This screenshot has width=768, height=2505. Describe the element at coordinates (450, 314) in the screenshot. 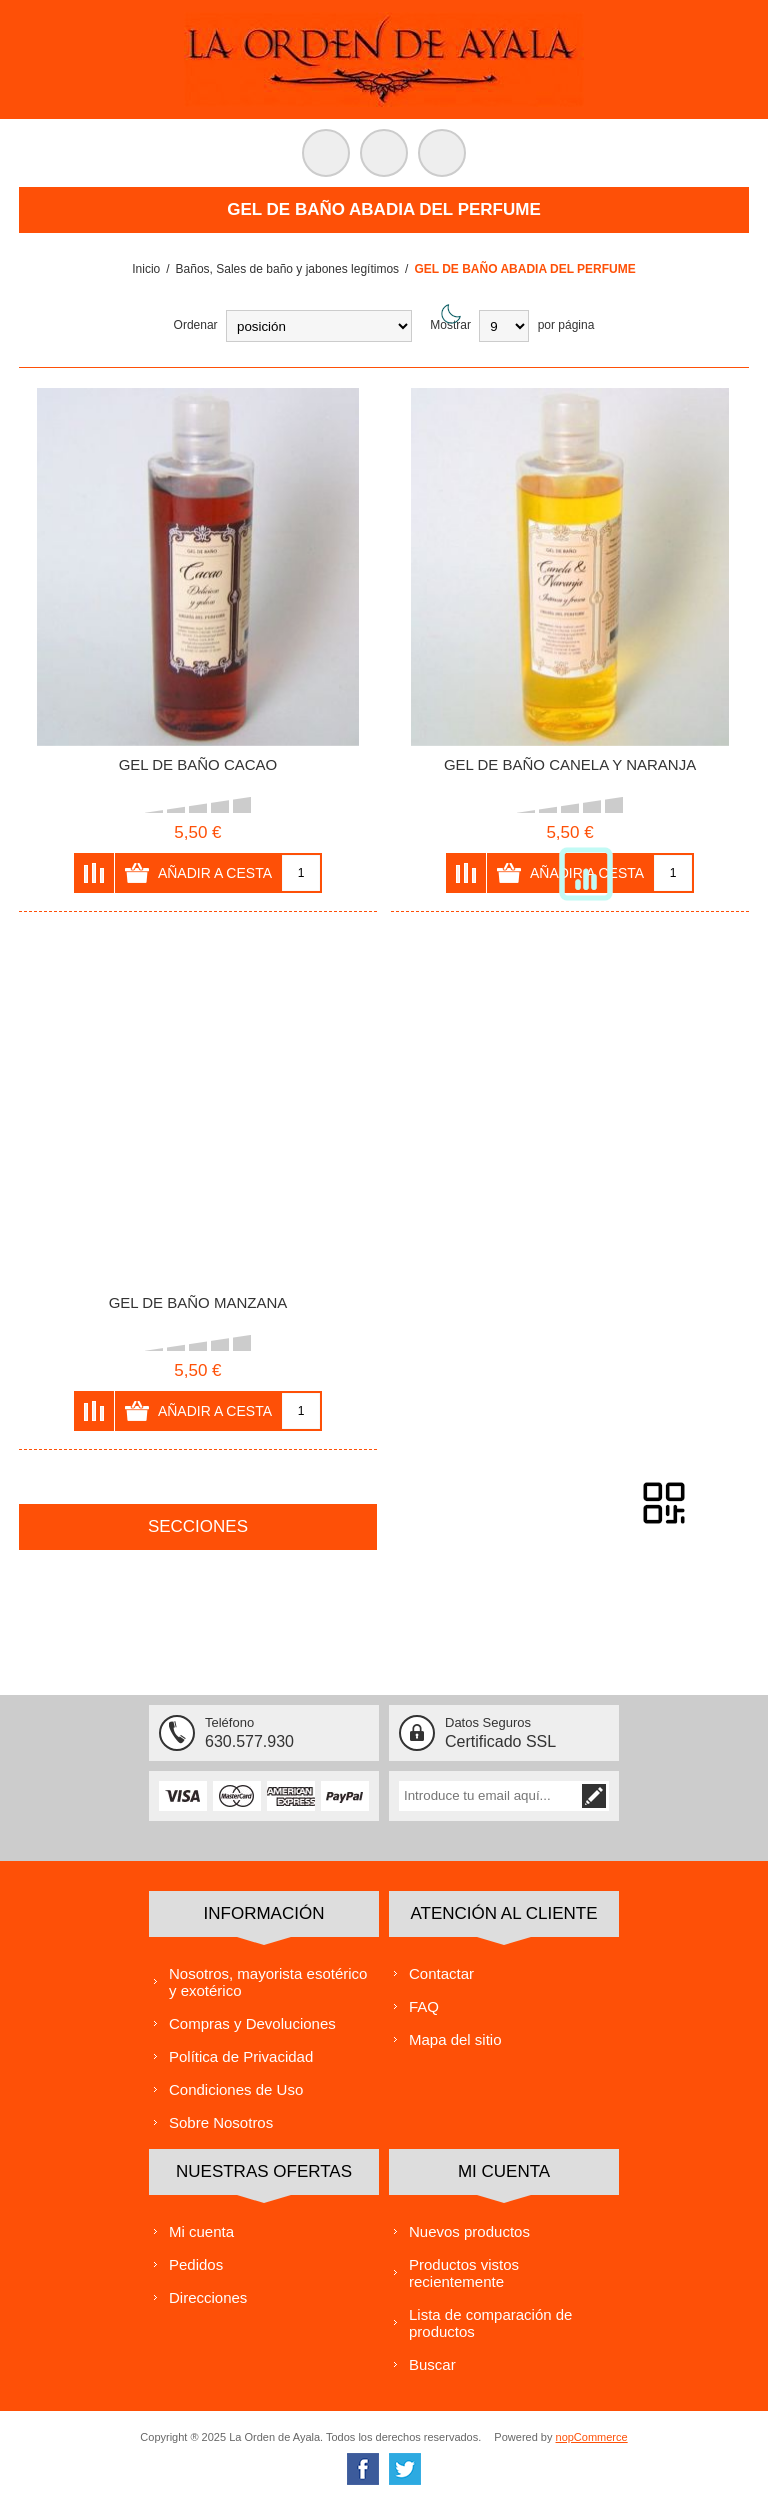

I see `toggle dark mode or night theme` at that location.